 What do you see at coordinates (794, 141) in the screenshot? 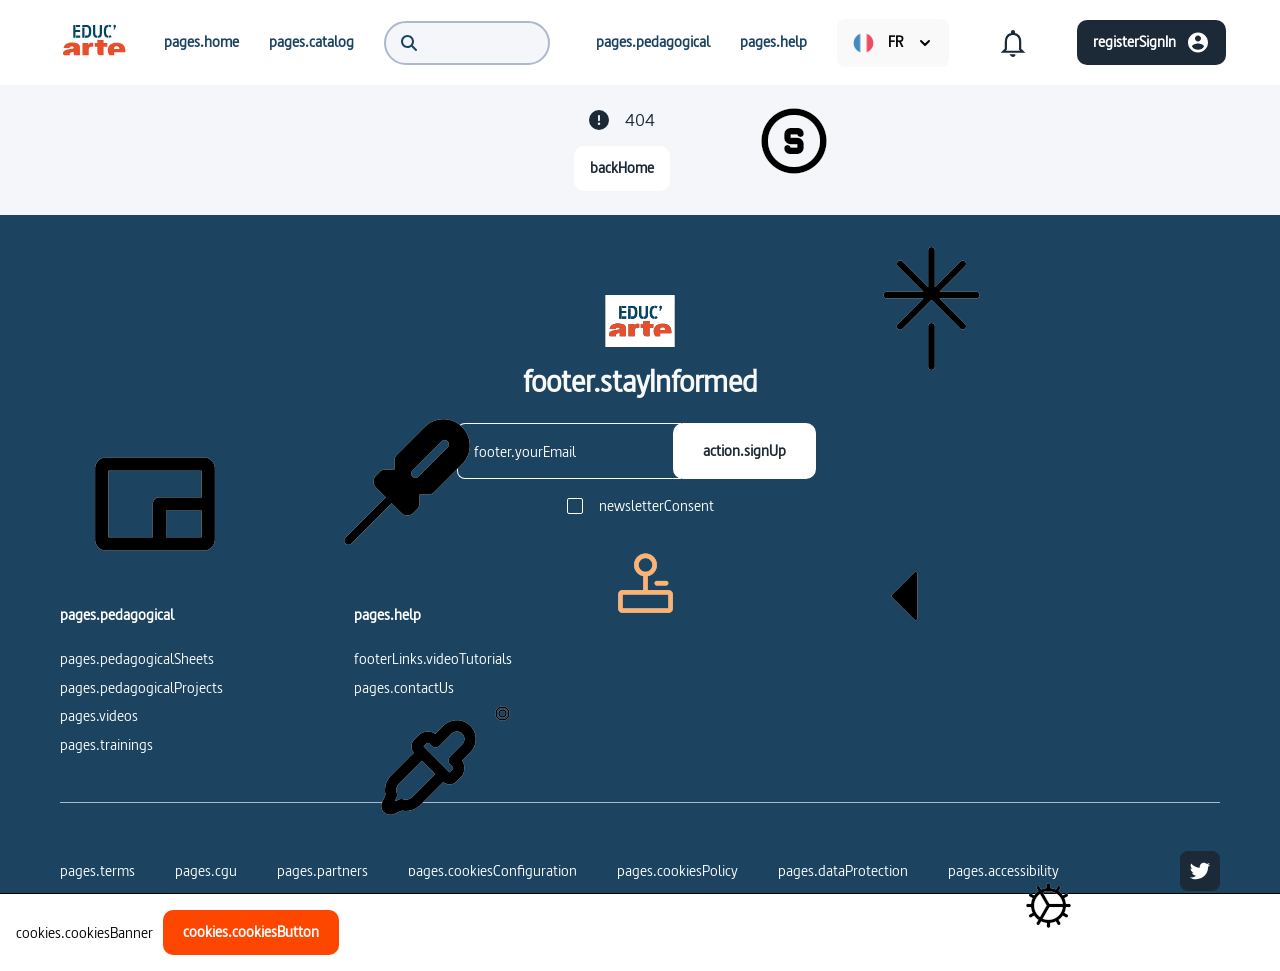
I see `indicates south direction on a map` at bounding box center [794, 141].